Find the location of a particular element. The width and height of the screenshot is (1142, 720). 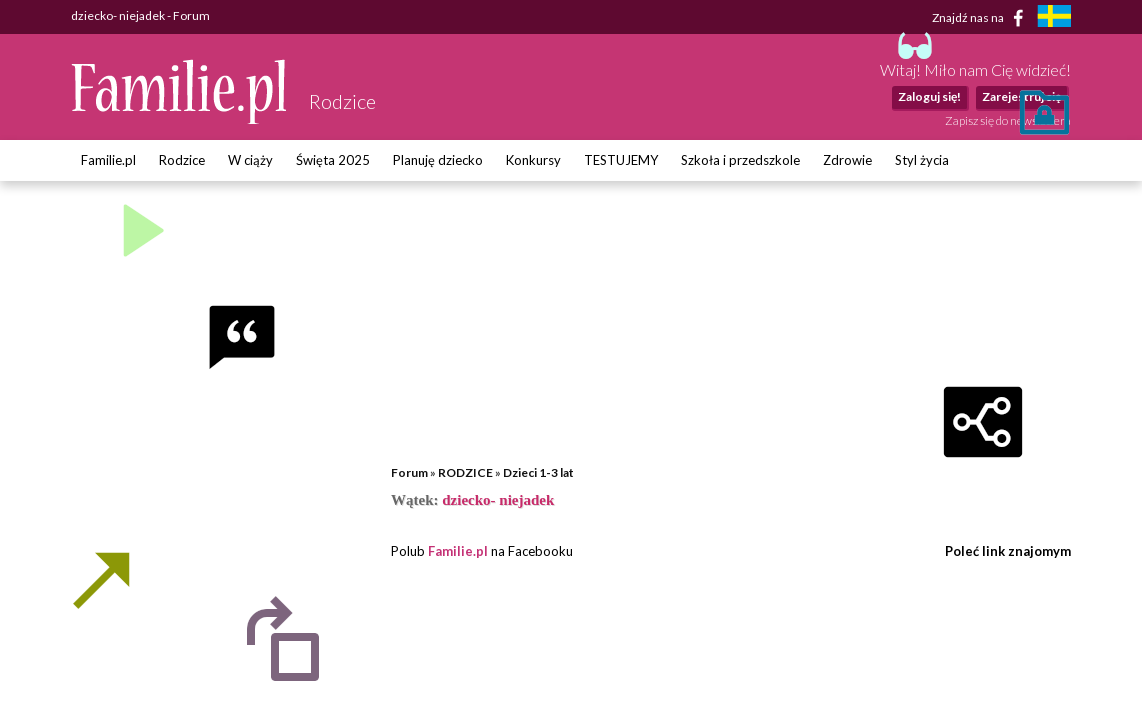

play media content is located at coordinates (137, 230).